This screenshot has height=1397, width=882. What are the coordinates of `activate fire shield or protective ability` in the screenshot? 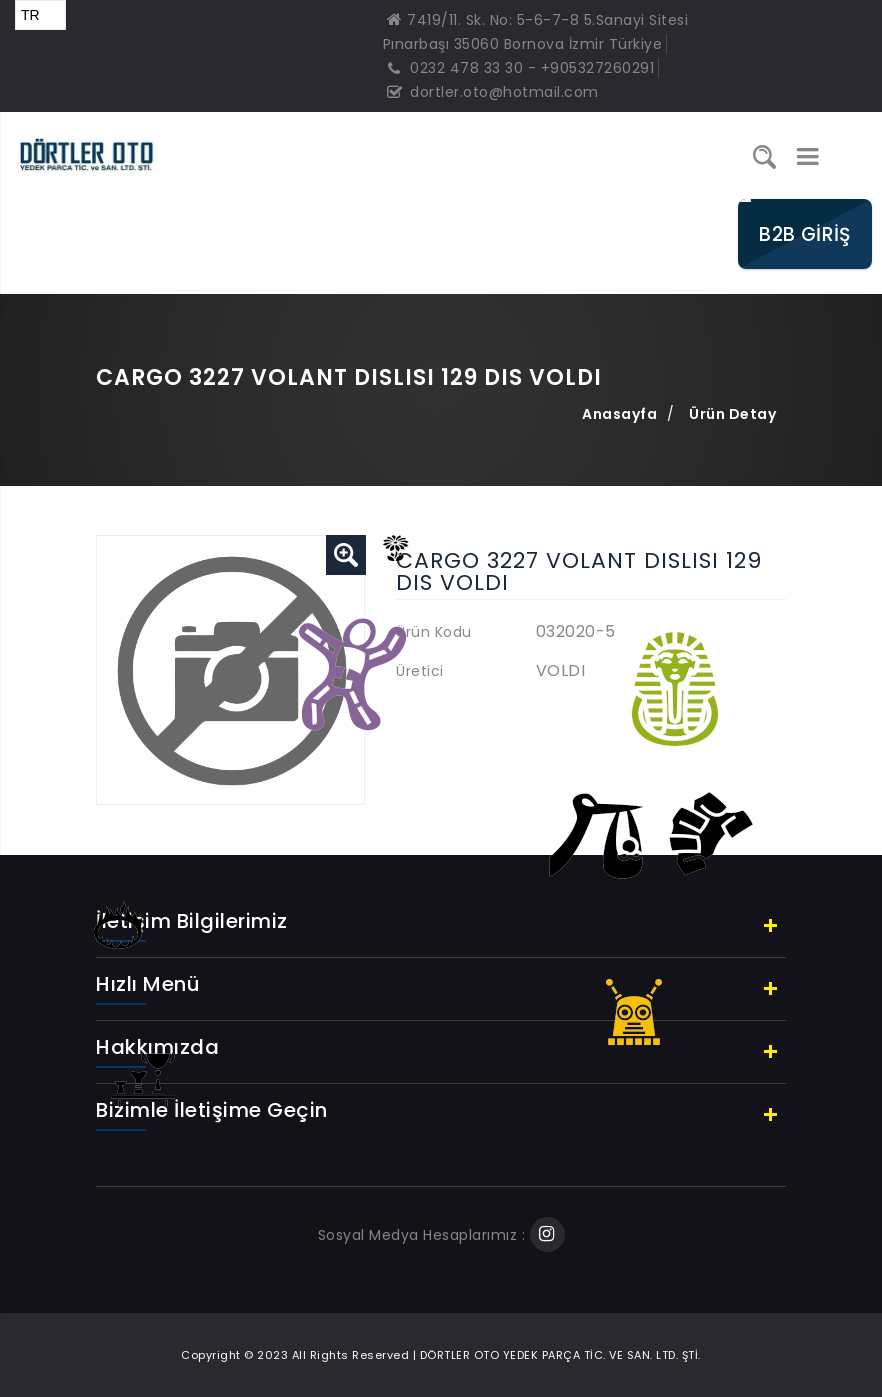 It's located at (118, 926).